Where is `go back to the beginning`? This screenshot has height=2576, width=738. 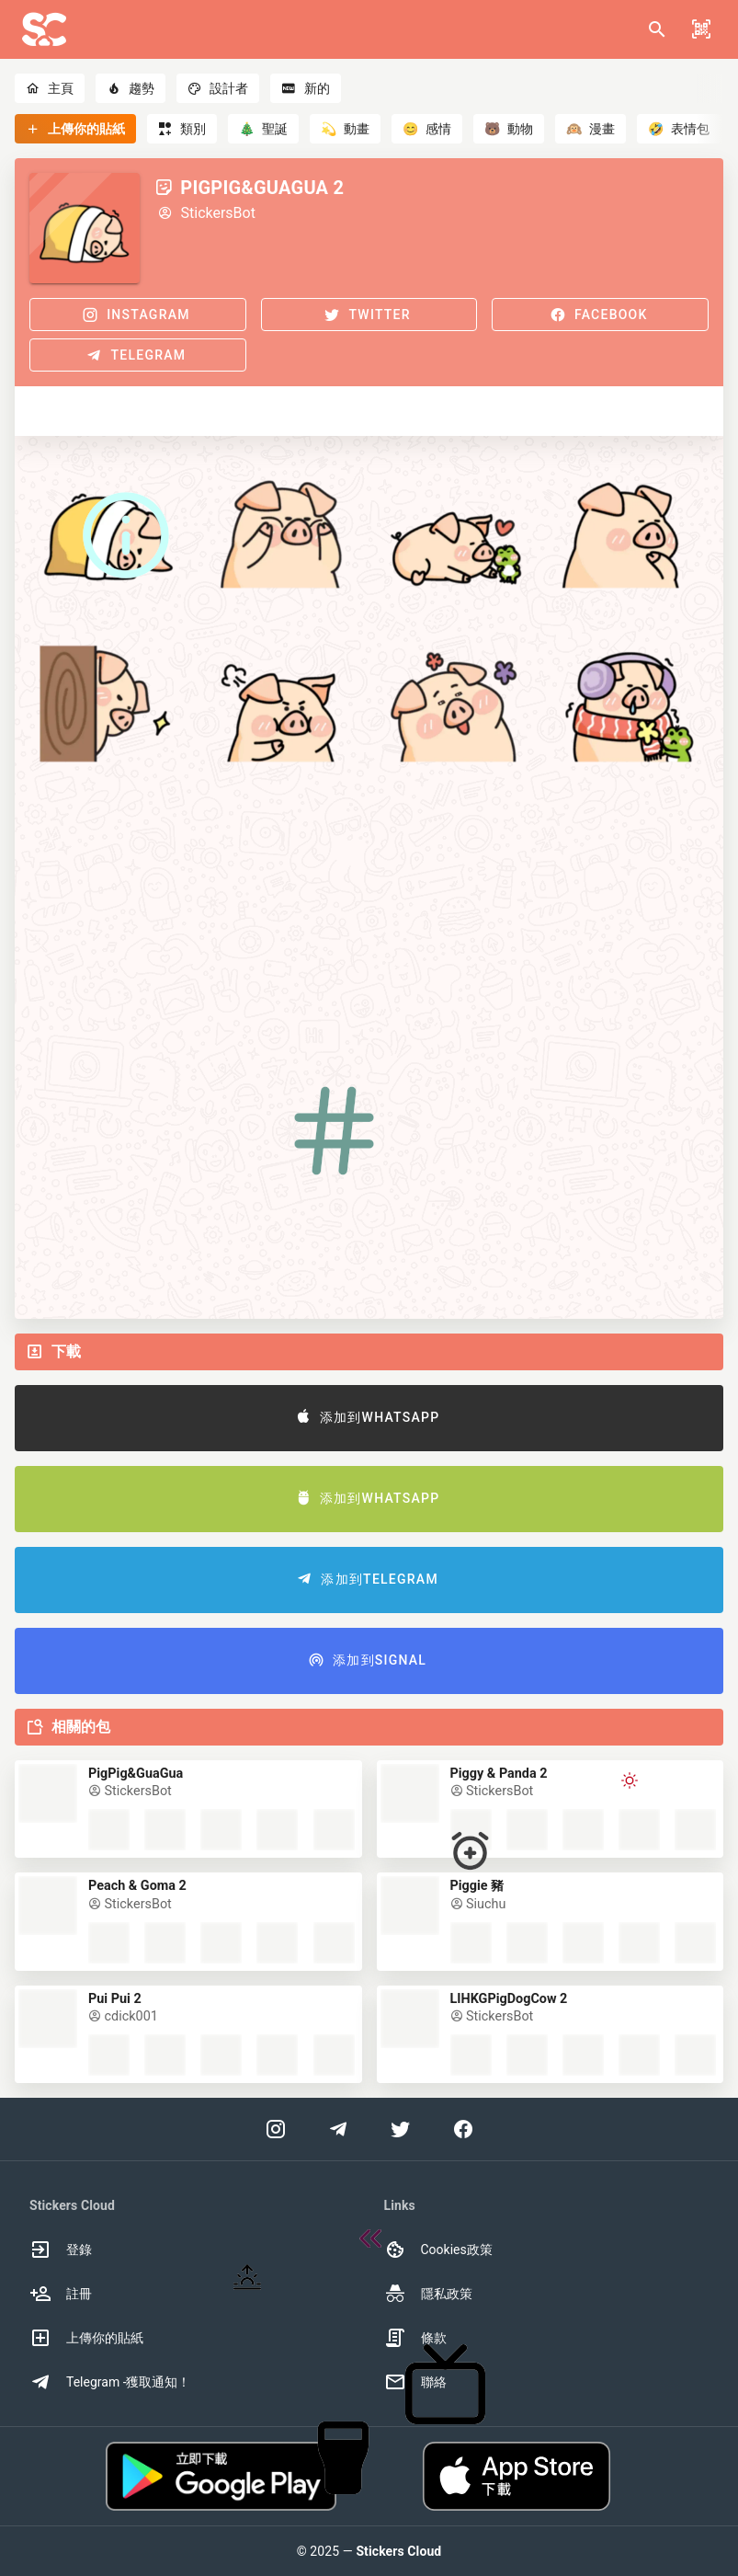
go back to the beginning is located at coordinates (370, 2238).